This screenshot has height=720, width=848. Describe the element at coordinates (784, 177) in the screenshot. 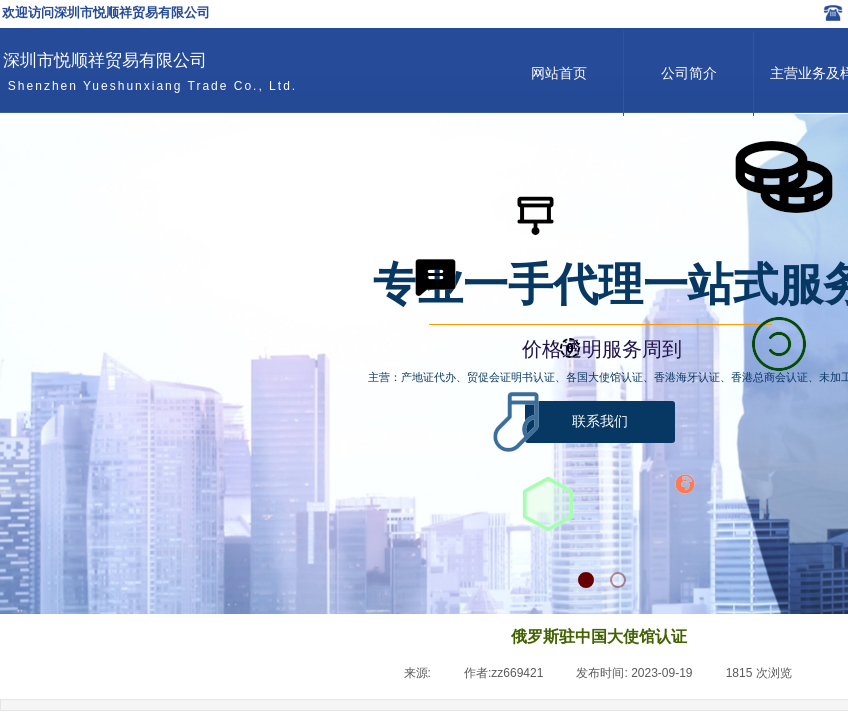

I see `view your coin balance or currency` at that location.